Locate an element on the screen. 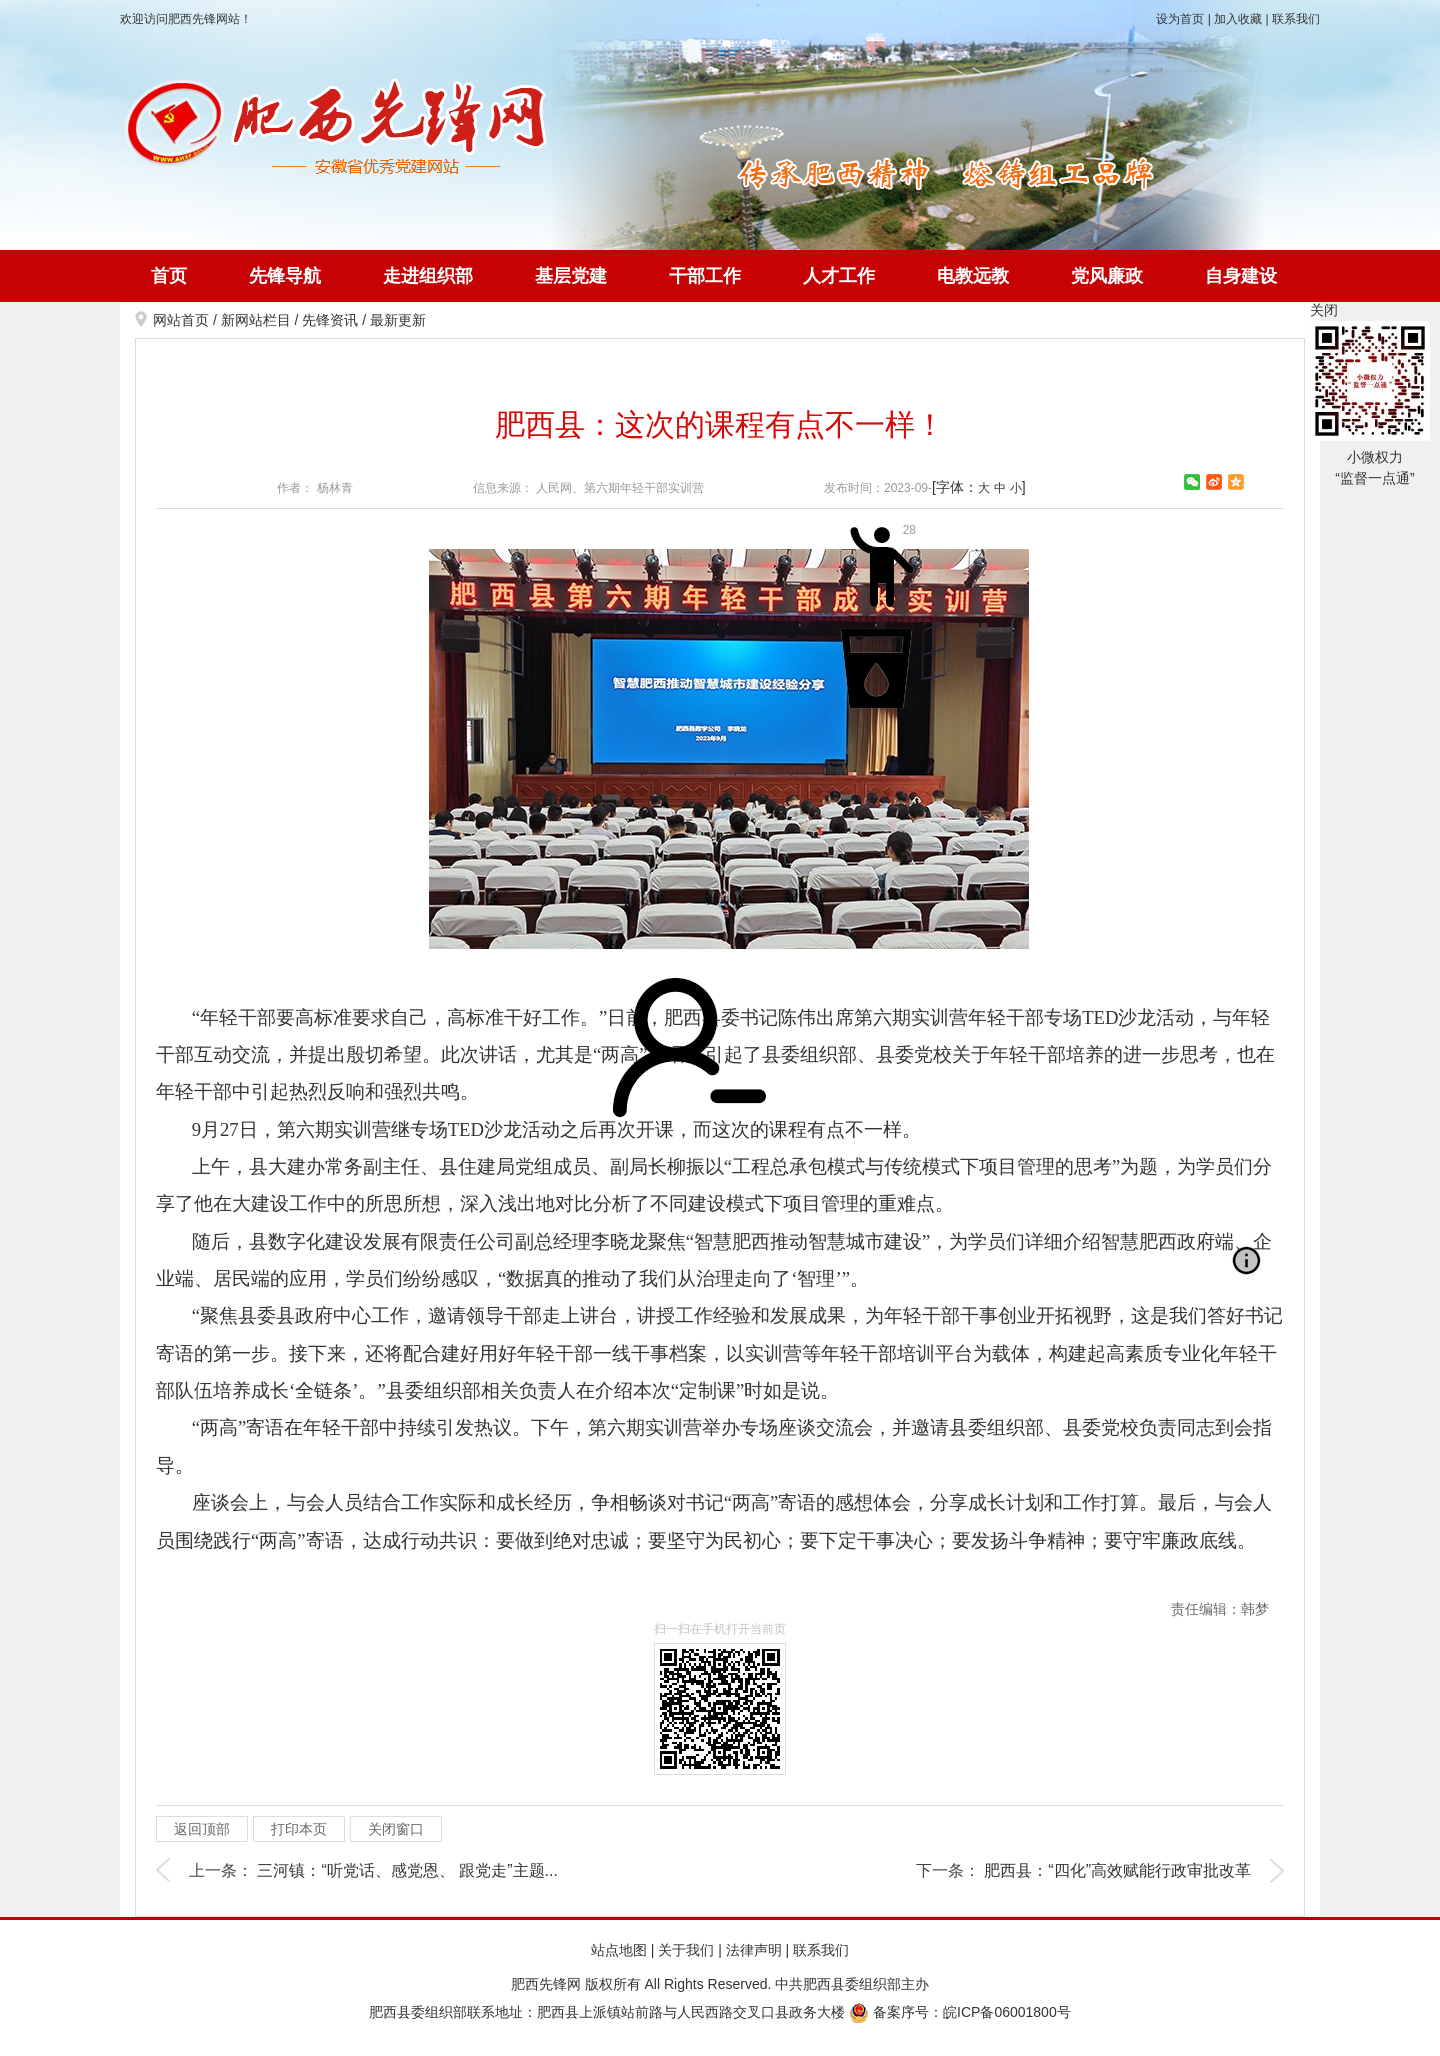  access social or people-related features is located at coordinates (882, 567).